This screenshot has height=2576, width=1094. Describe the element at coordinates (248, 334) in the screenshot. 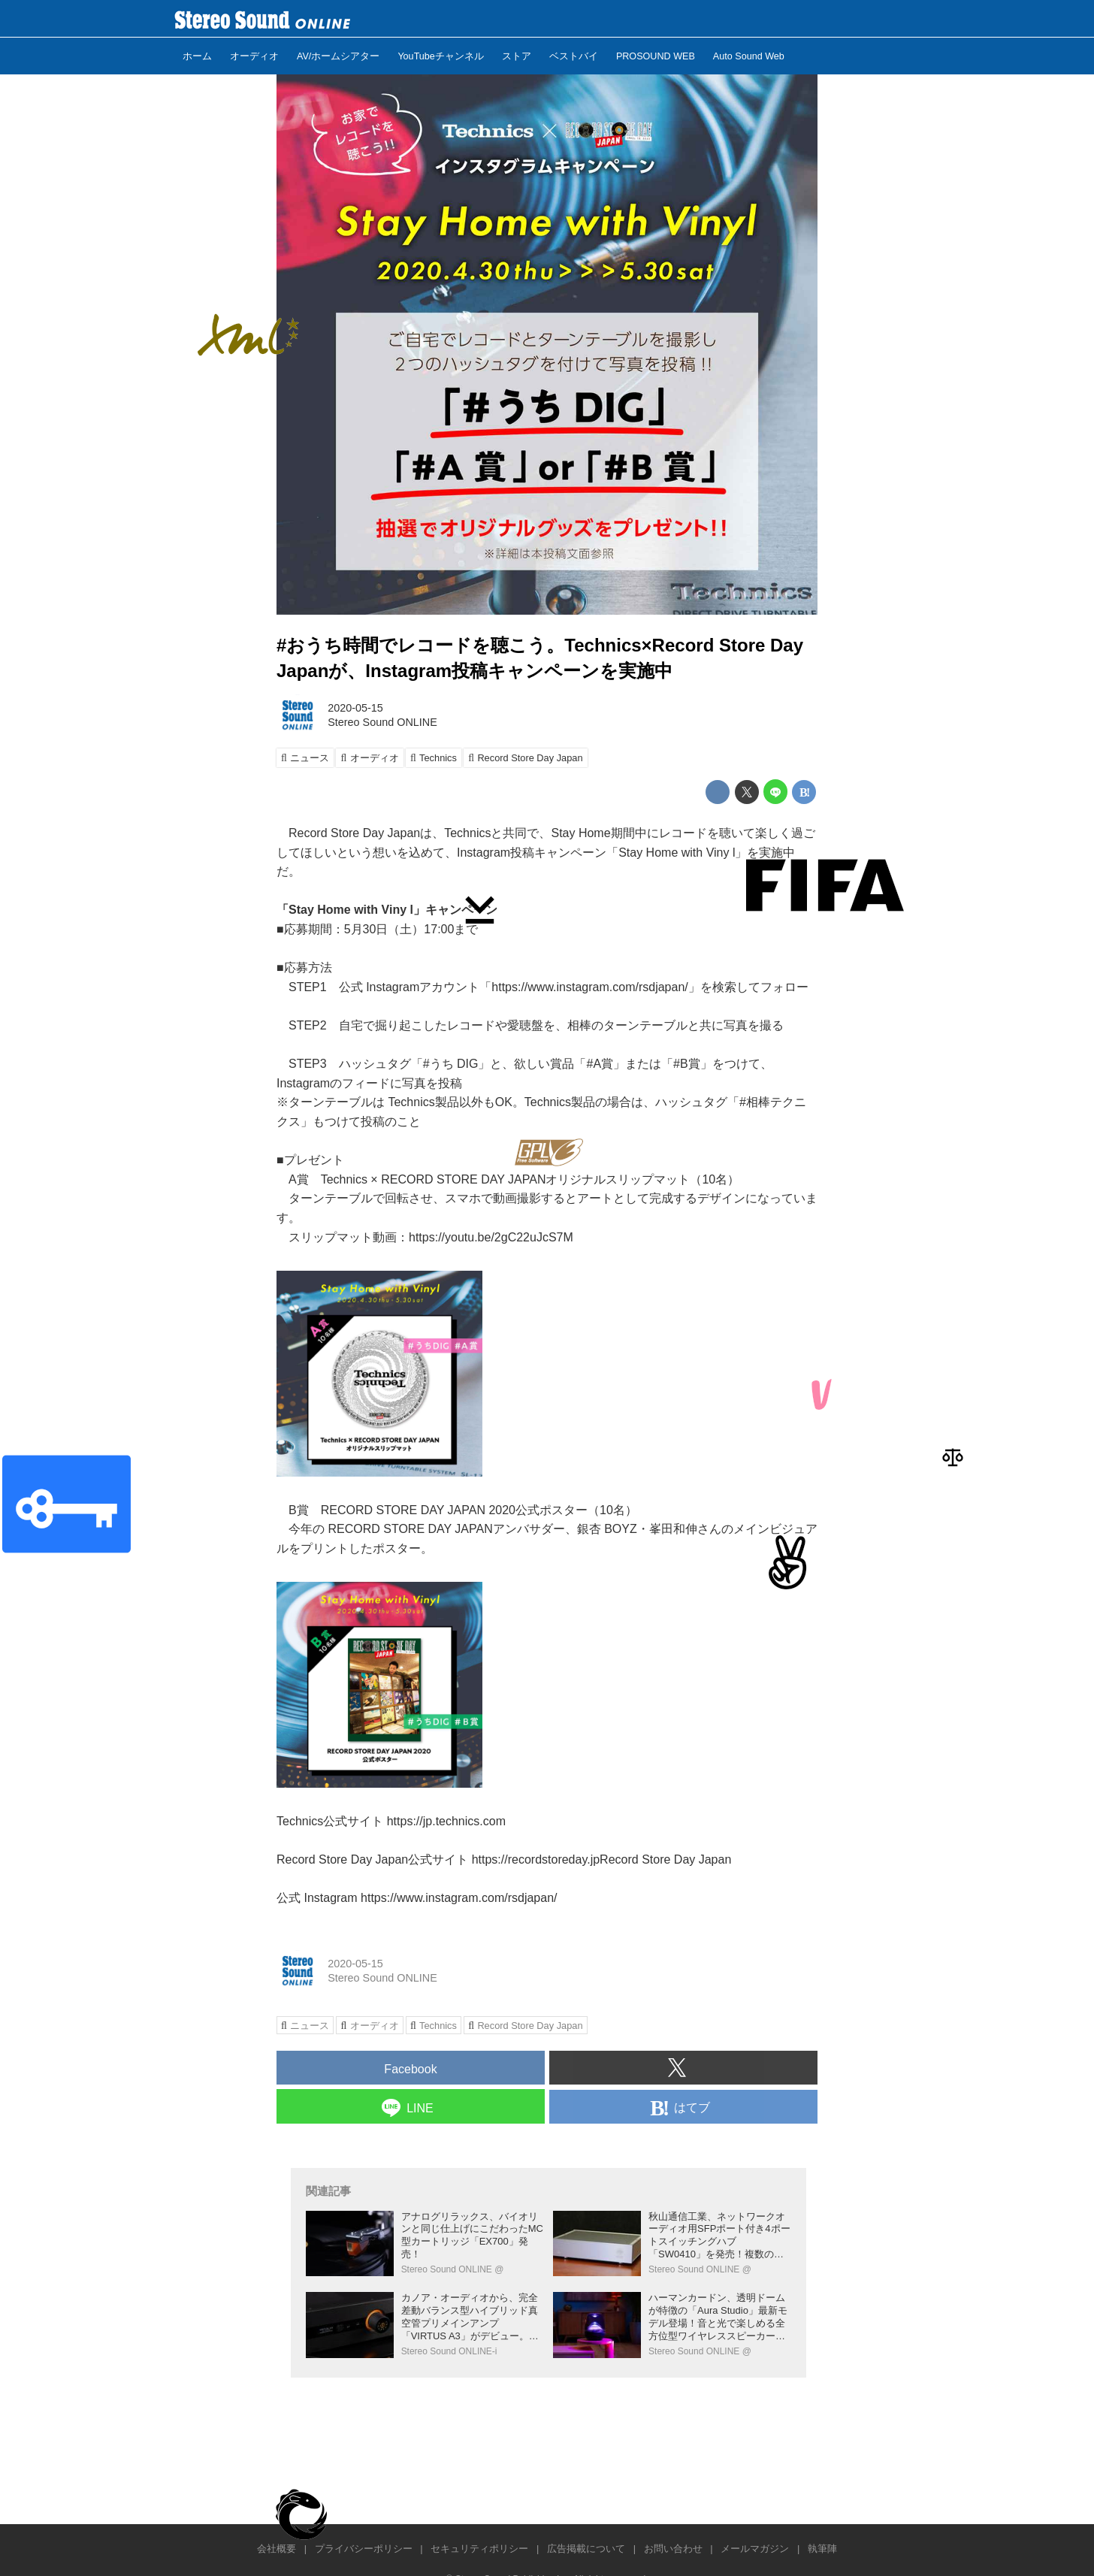

I see `indicates xml file format or data type` at that location.